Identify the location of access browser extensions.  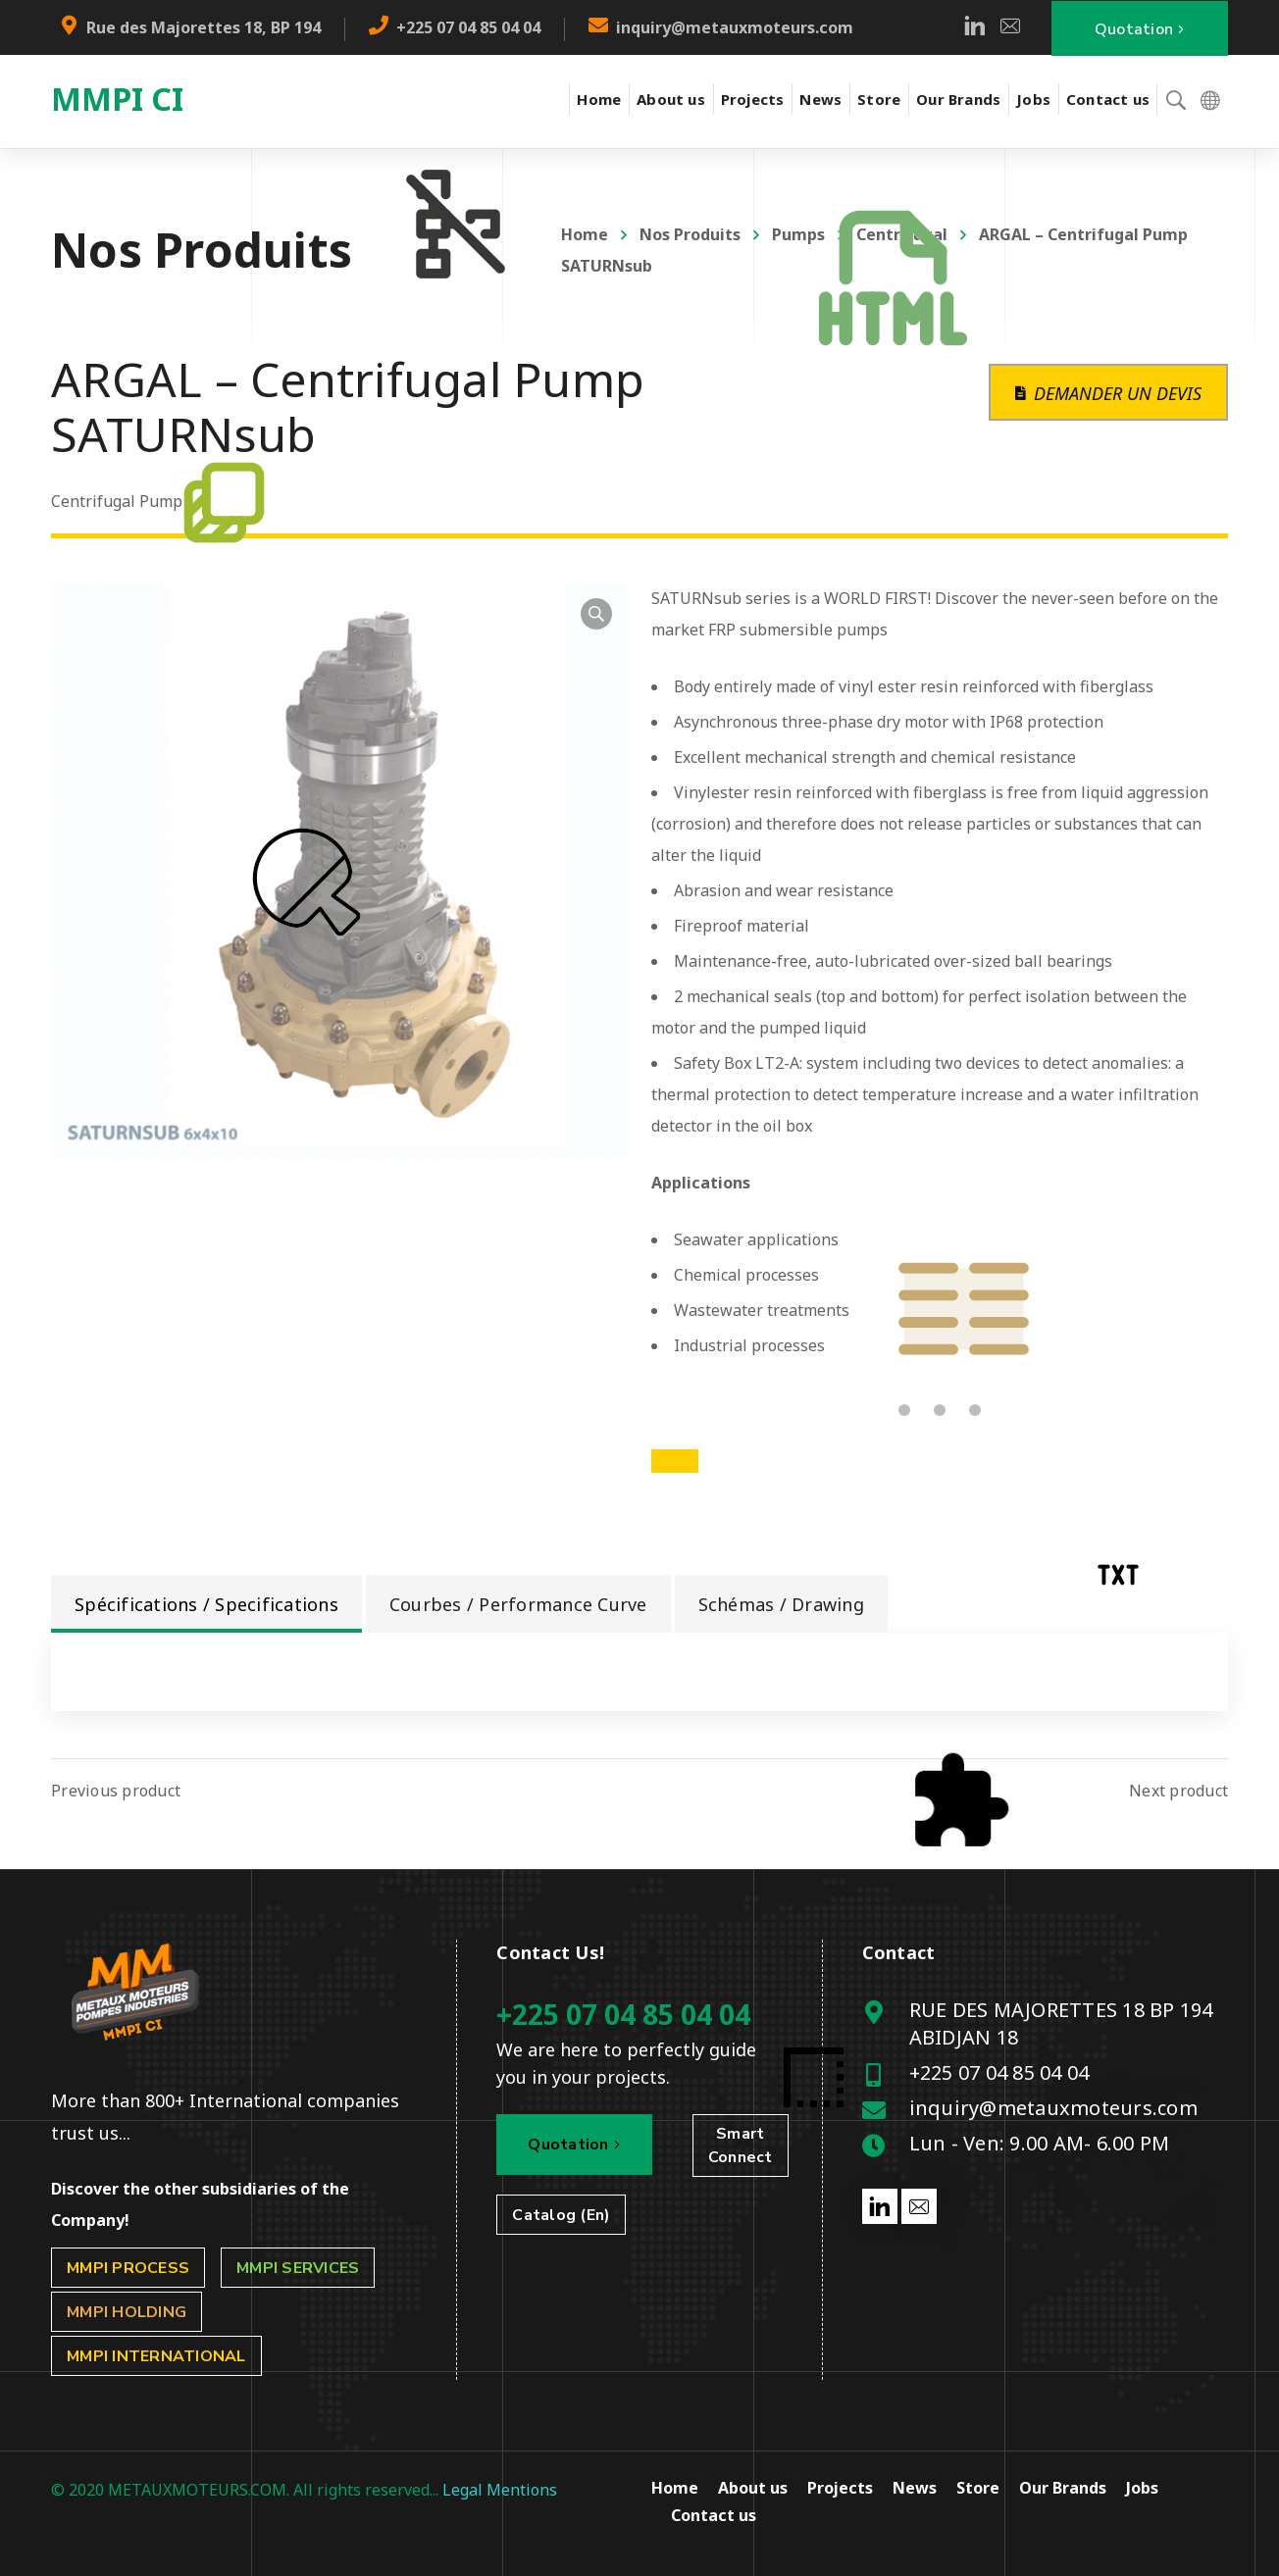
(959, 1801).